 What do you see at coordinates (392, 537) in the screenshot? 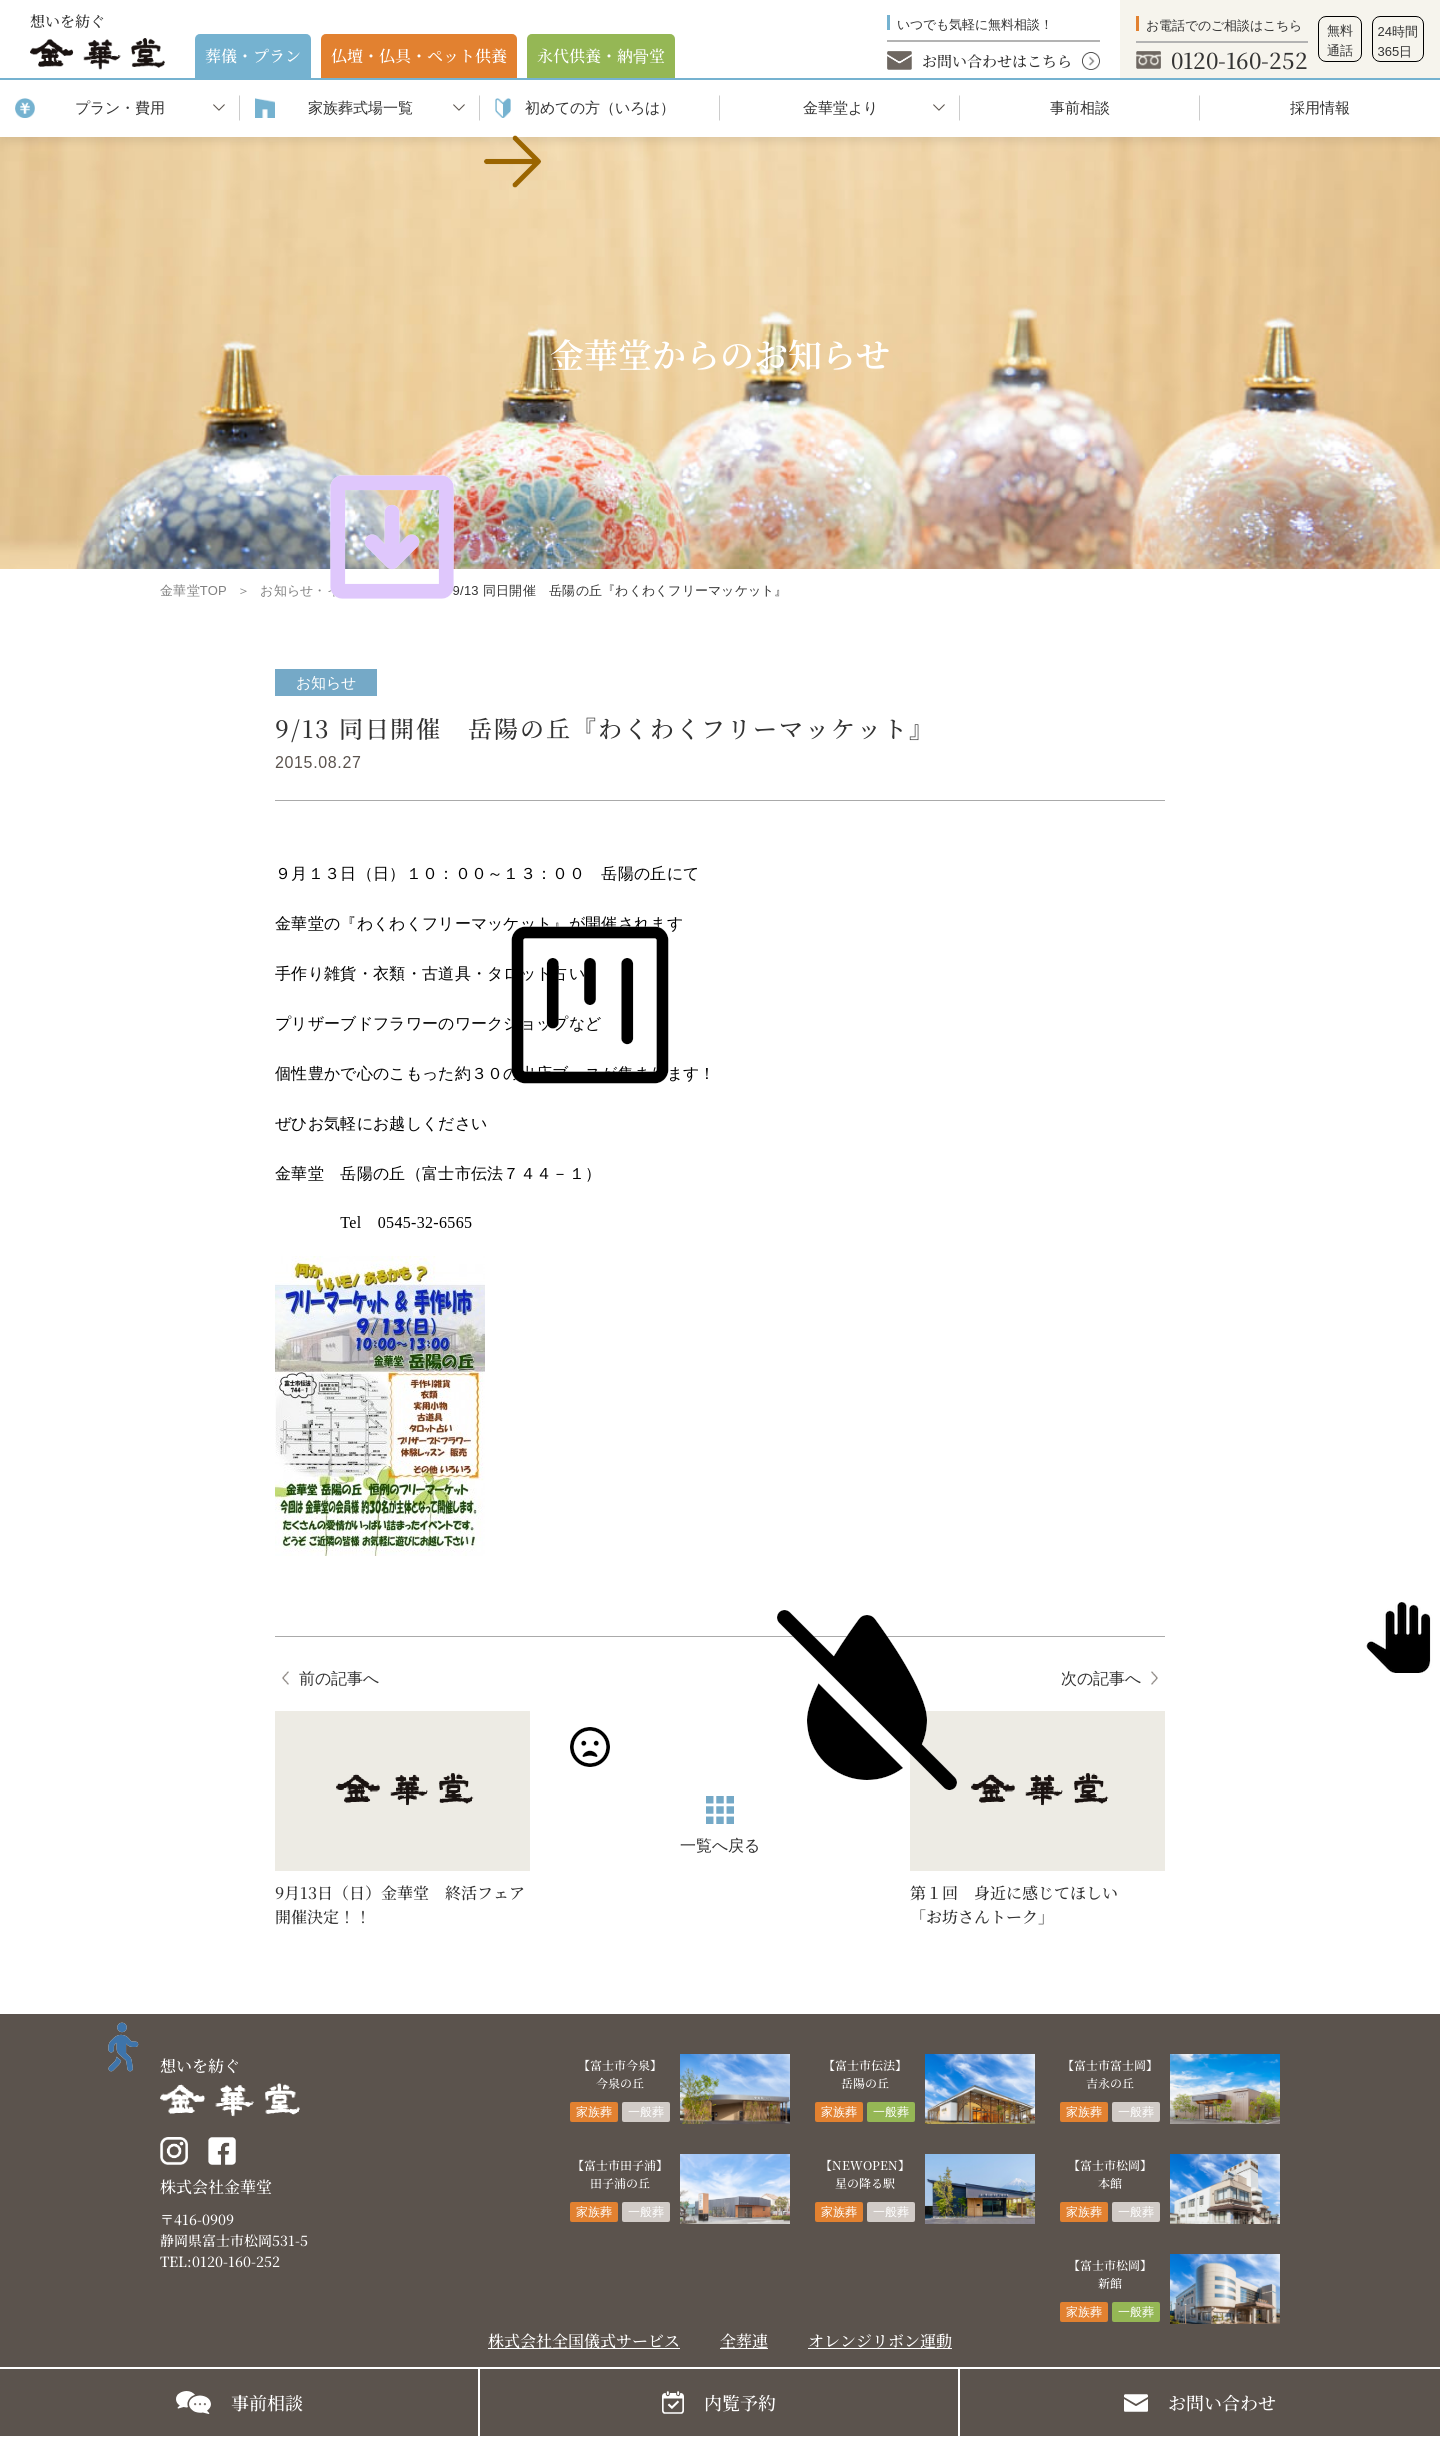
I see `download file or content` at bounding box center [392, 537].